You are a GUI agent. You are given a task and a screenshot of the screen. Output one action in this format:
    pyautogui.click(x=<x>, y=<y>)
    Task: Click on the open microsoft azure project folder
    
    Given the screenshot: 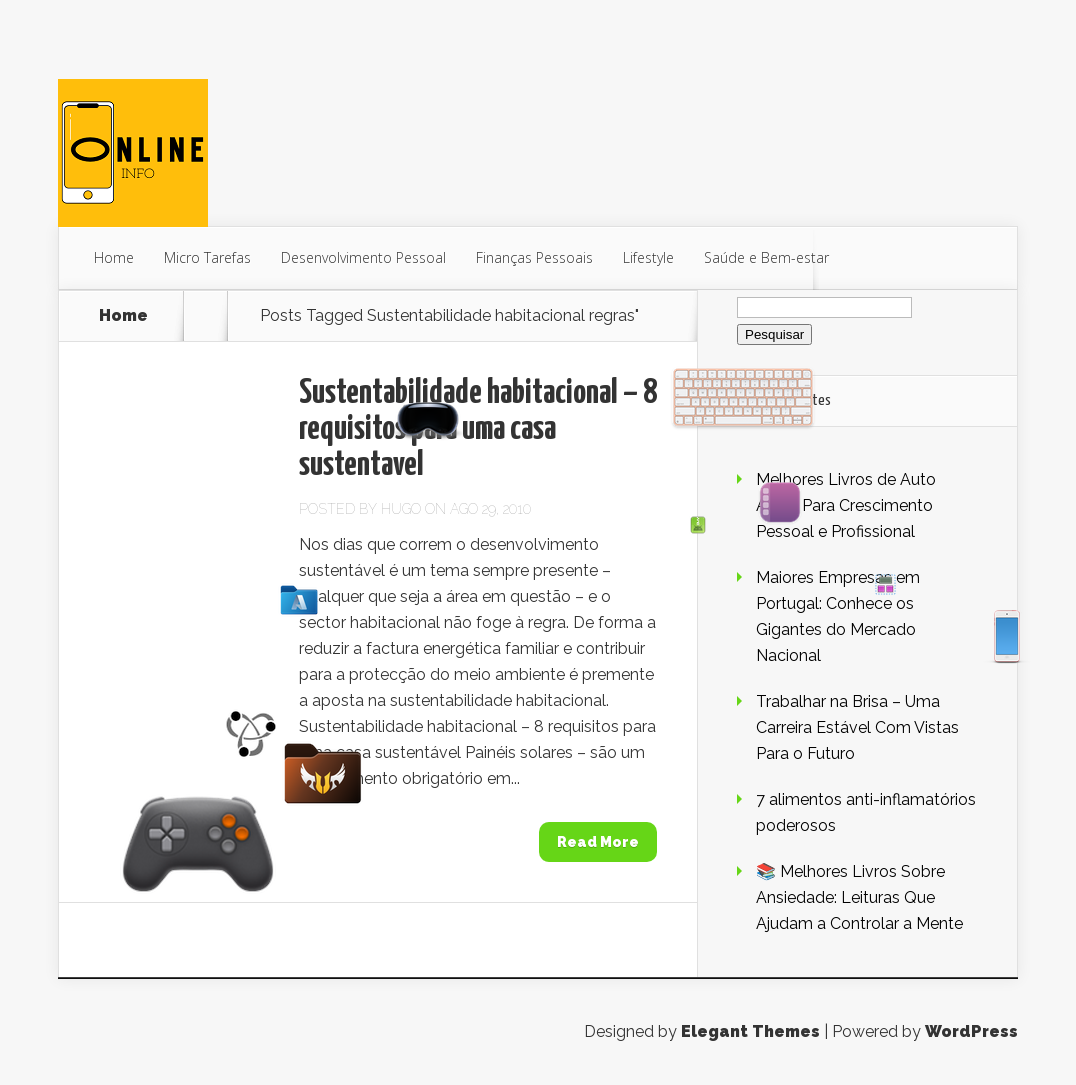 What is the action you would take?
    pyautogui.click(x=299, y=601)
    